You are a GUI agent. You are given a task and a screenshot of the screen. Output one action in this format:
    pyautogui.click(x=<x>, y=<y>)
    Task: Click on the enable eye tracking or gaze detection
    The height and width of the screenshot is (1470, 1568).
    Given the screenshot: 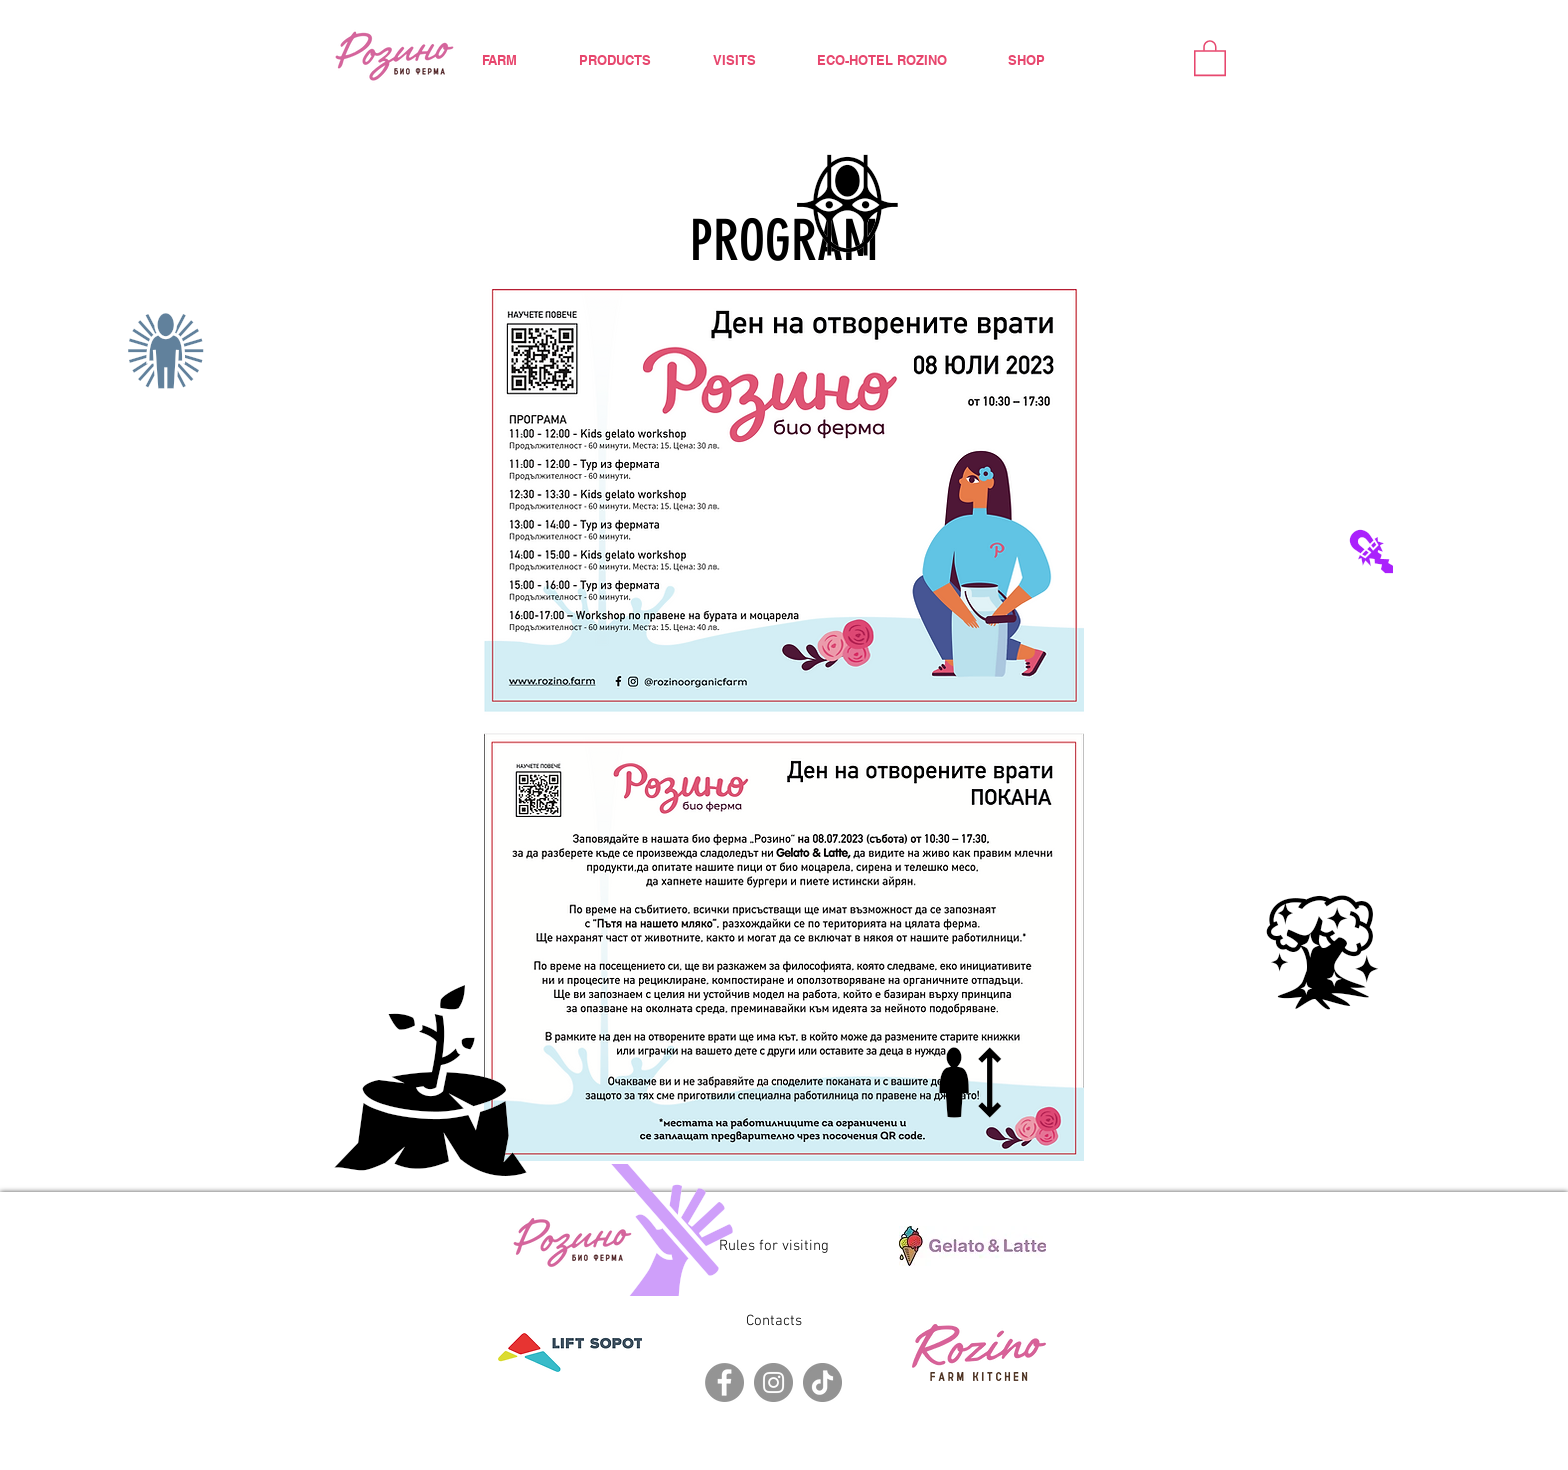 What is the action you would take?
    pyautogui.click(x=847, y=205)
    